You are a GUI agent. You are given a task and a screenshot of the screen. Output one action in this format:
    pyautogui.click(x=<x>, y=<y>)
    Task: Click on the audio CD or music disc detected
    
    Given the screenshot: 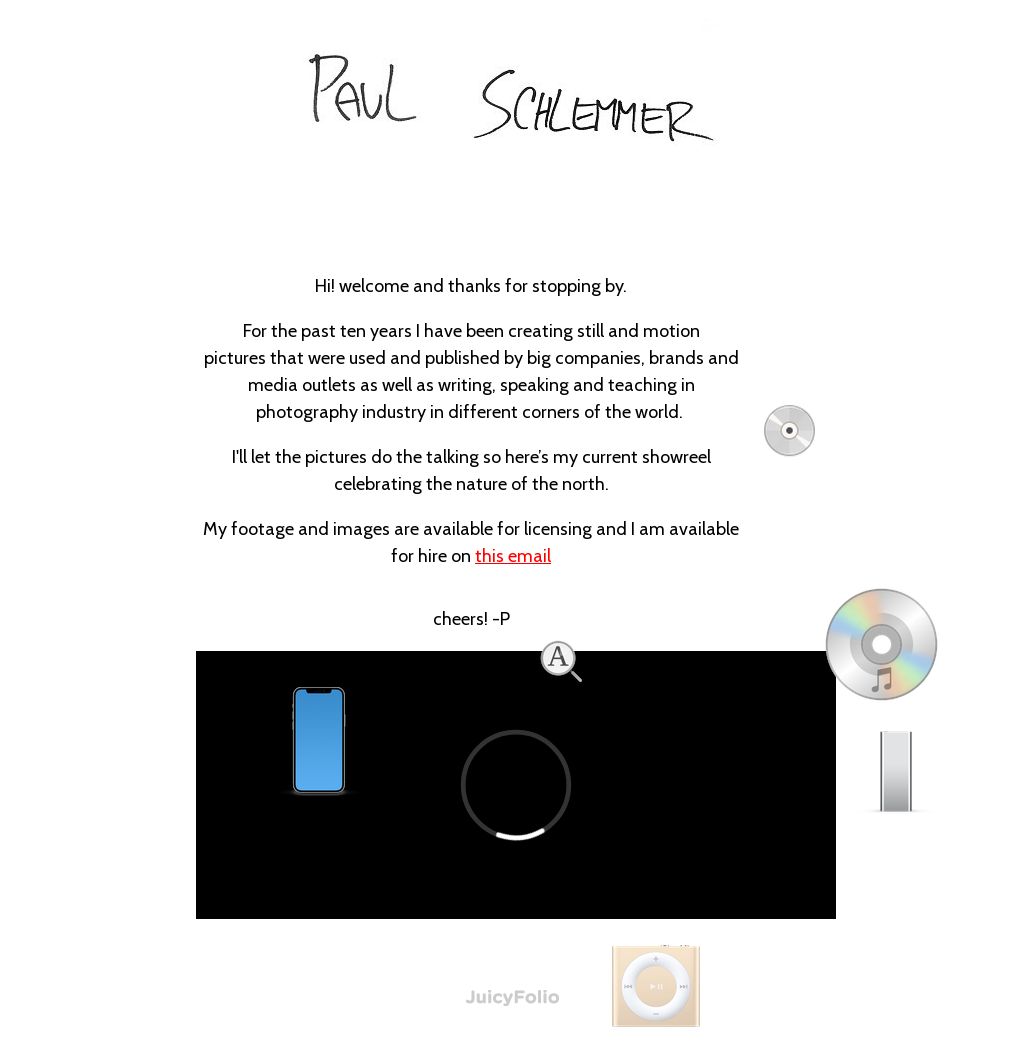 What is the action you would take?
    pyautogui.click(x=881, y=644)
    